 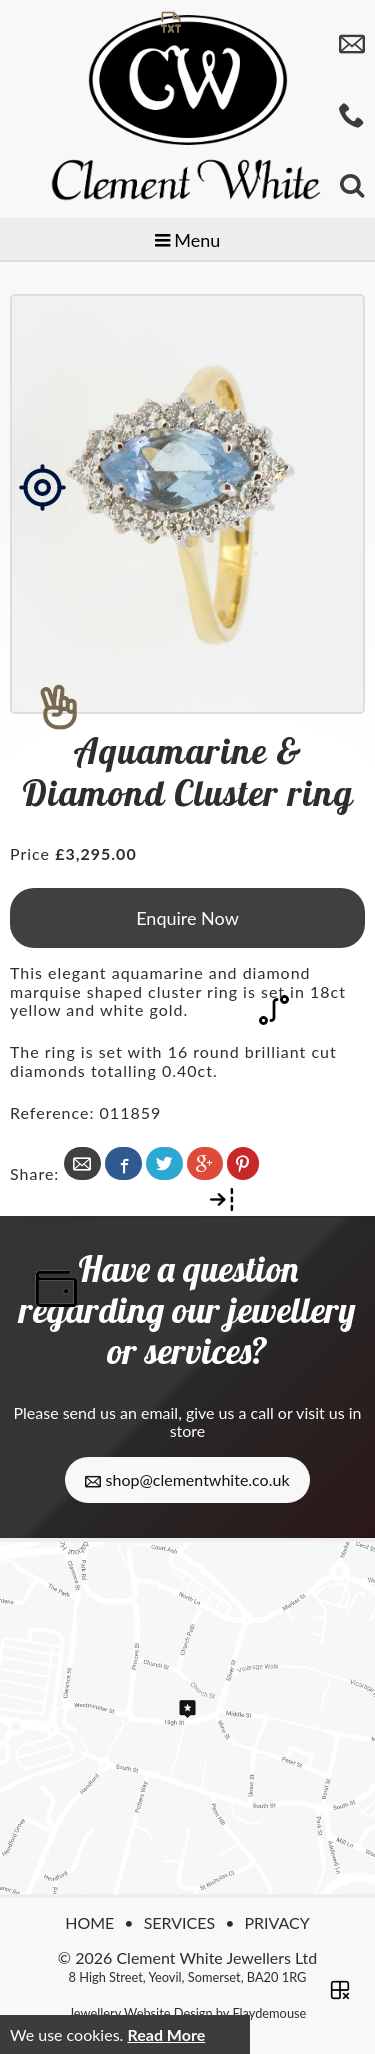 I want to click on open a text file, so click(x=171, y=23).